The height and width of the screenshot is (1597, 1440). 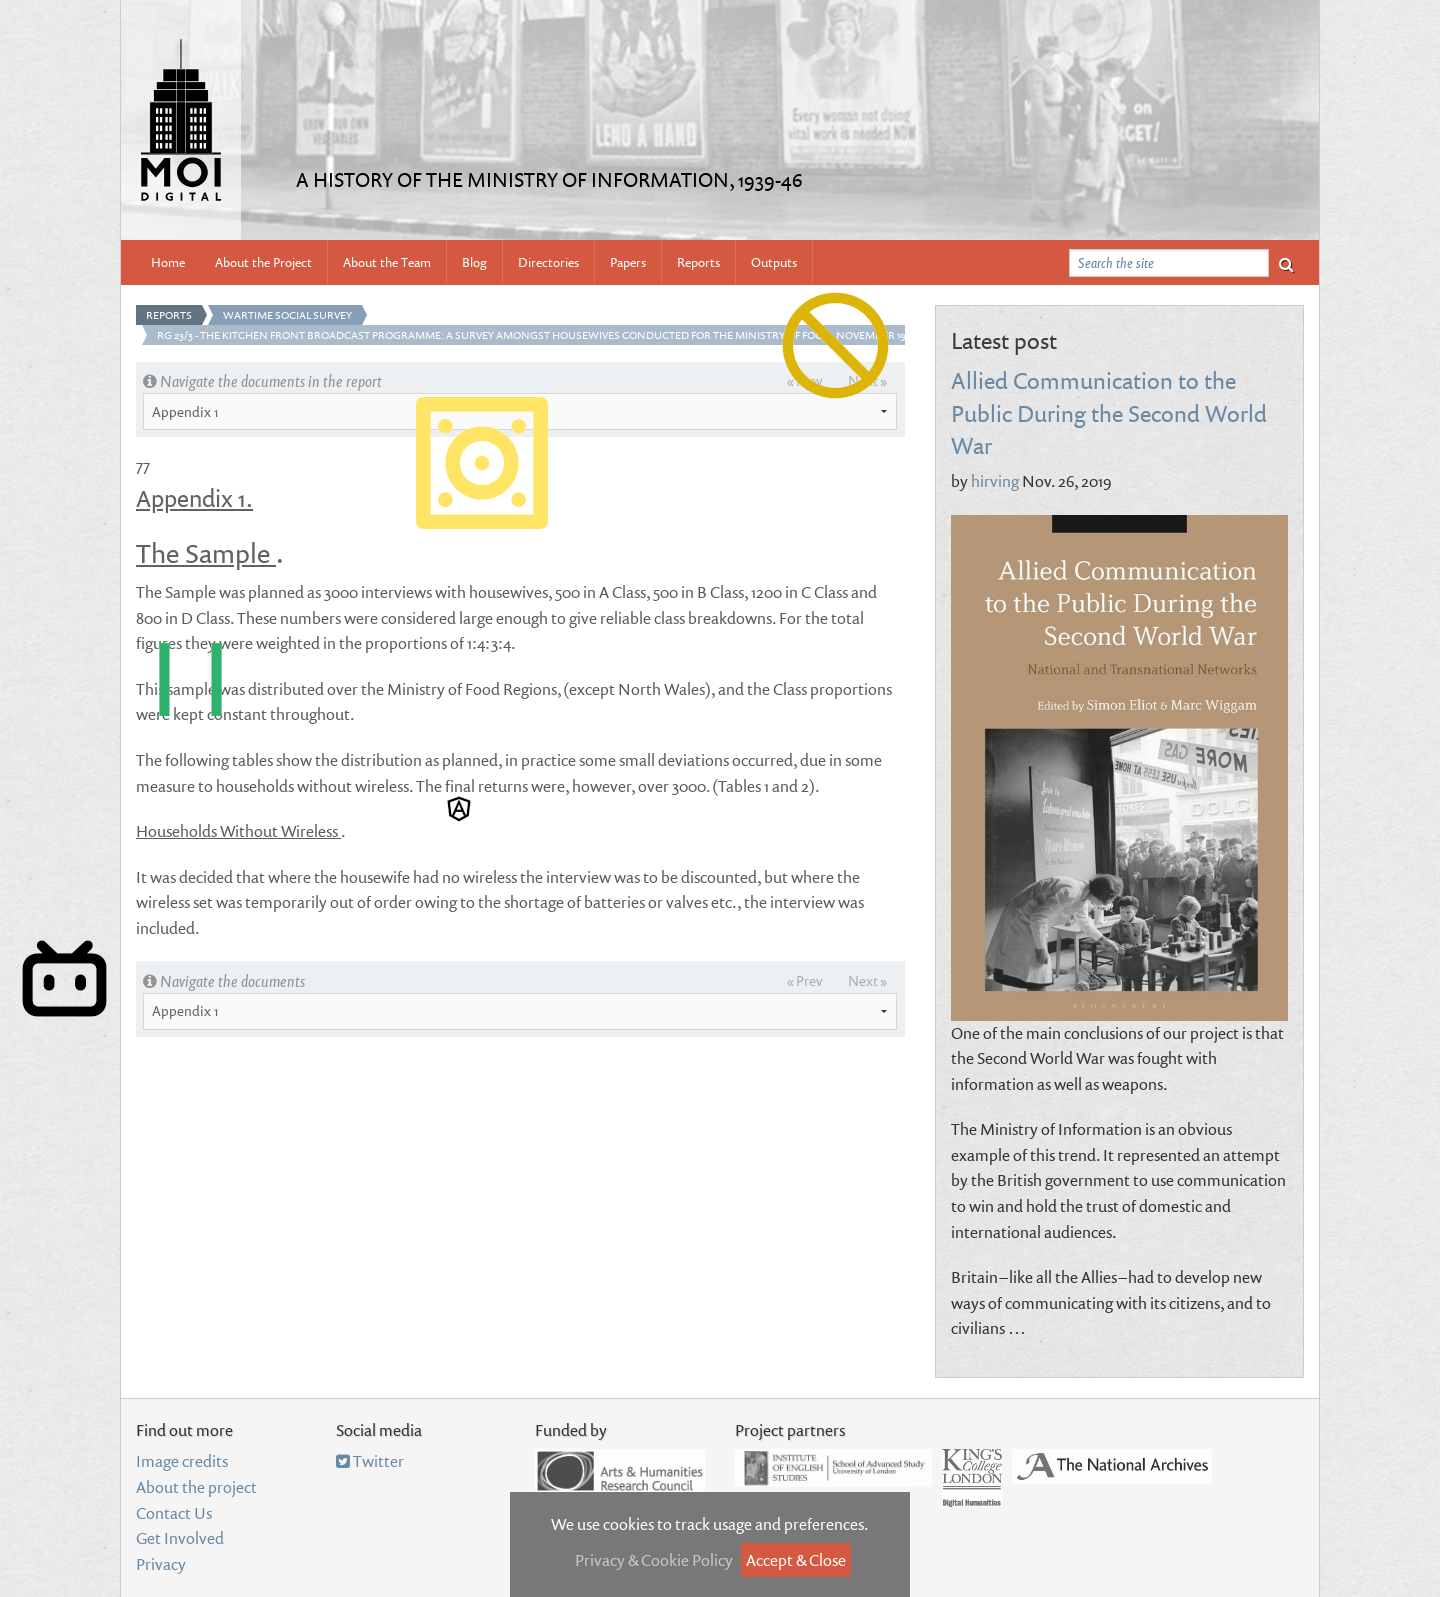 I want to click on pause media playback, so click(x=190, y=679).